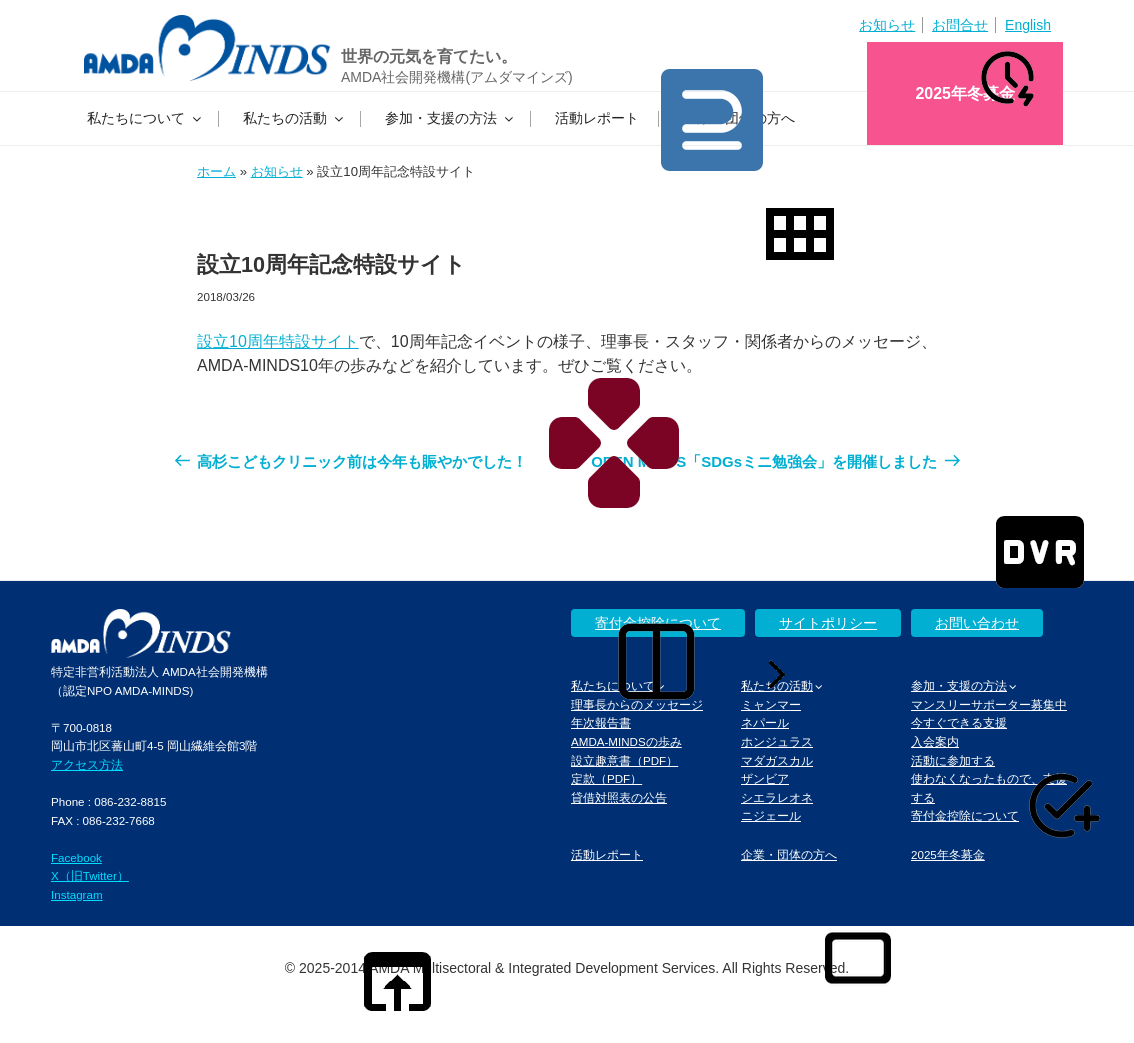  Describe the element at coordinates (397, 981) in the screenshot. I see `open link in browser` at that location.